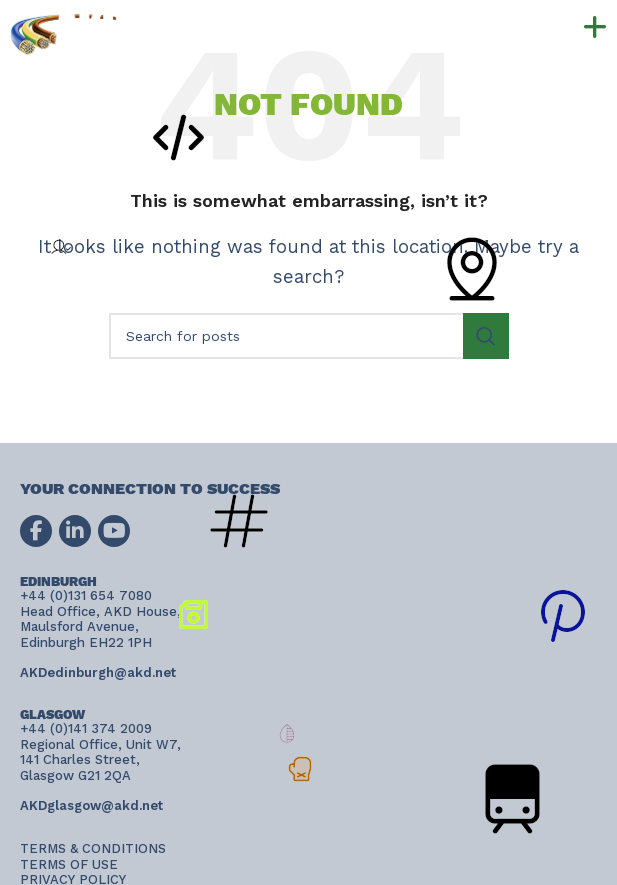 This screenshot has width=617, height=885. I want to click on view location on map, so click(472, 269).